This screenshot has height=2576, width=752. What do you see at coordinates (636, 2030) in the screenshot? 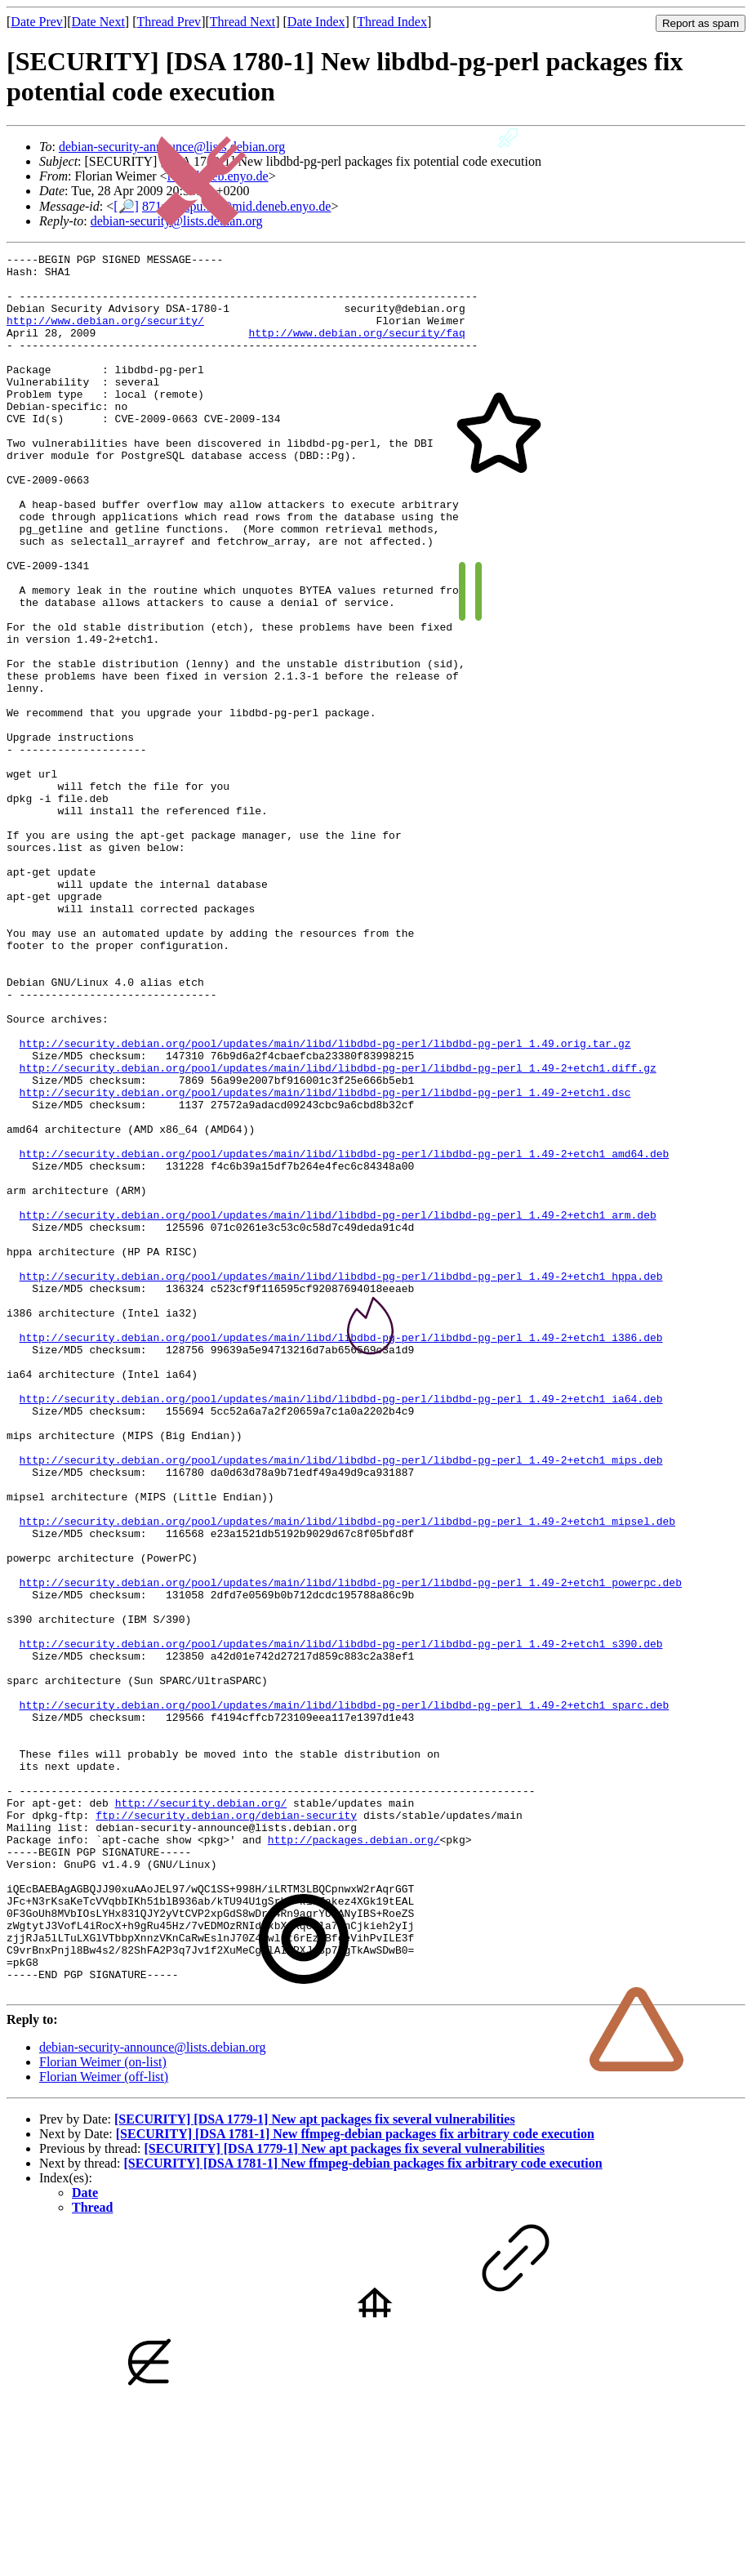
I see `indicates a warning or caution state` at bounding box center [636, 2030].